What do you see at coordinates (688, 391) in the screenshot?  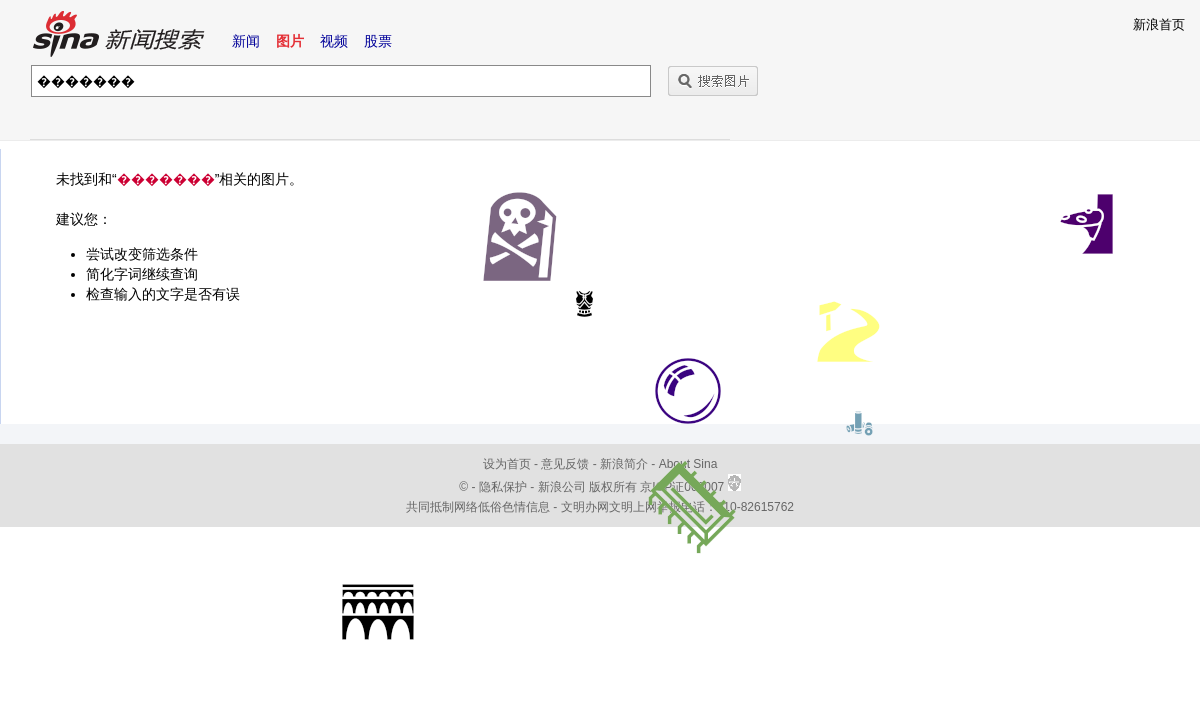 I see `a collectible orb or power-up item` at bounding box center [688, 391].